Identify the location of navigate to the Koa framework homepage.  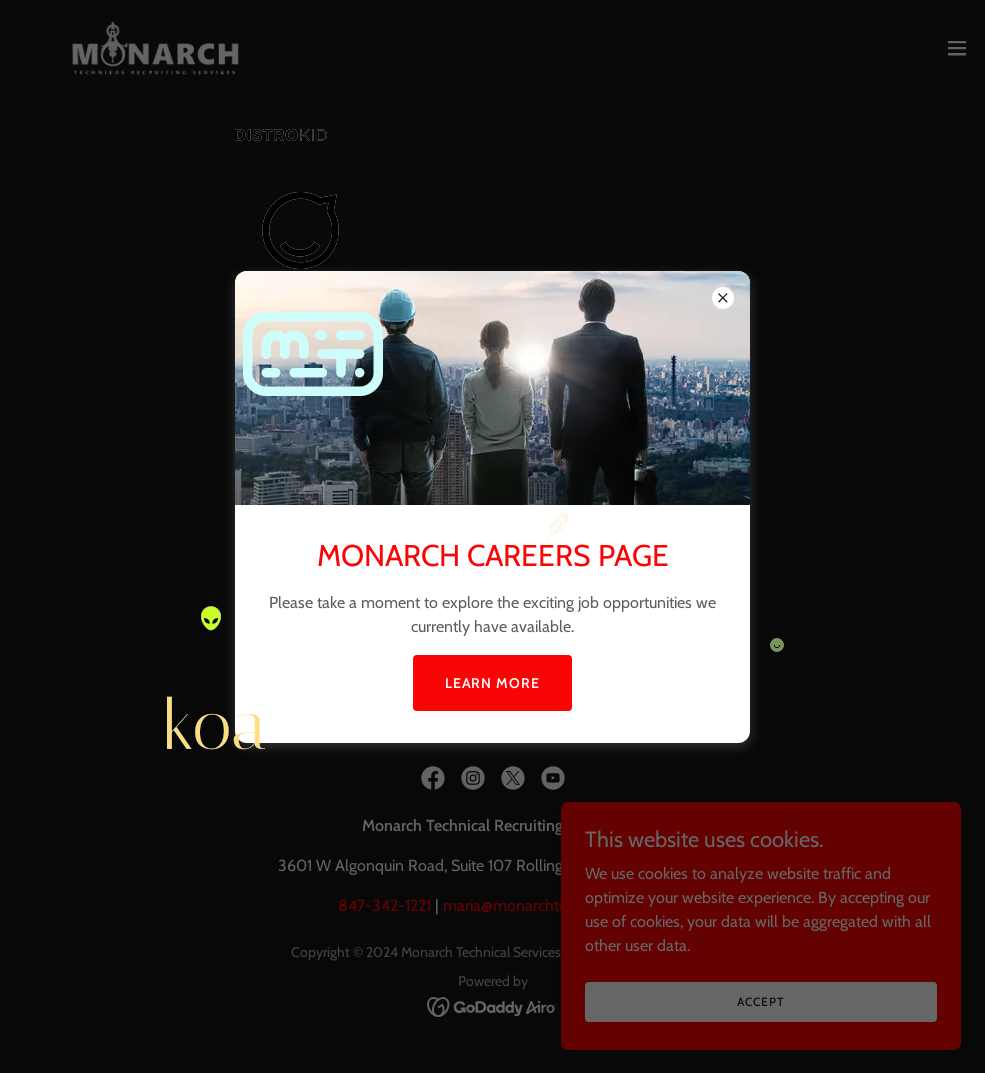
(216, 723).